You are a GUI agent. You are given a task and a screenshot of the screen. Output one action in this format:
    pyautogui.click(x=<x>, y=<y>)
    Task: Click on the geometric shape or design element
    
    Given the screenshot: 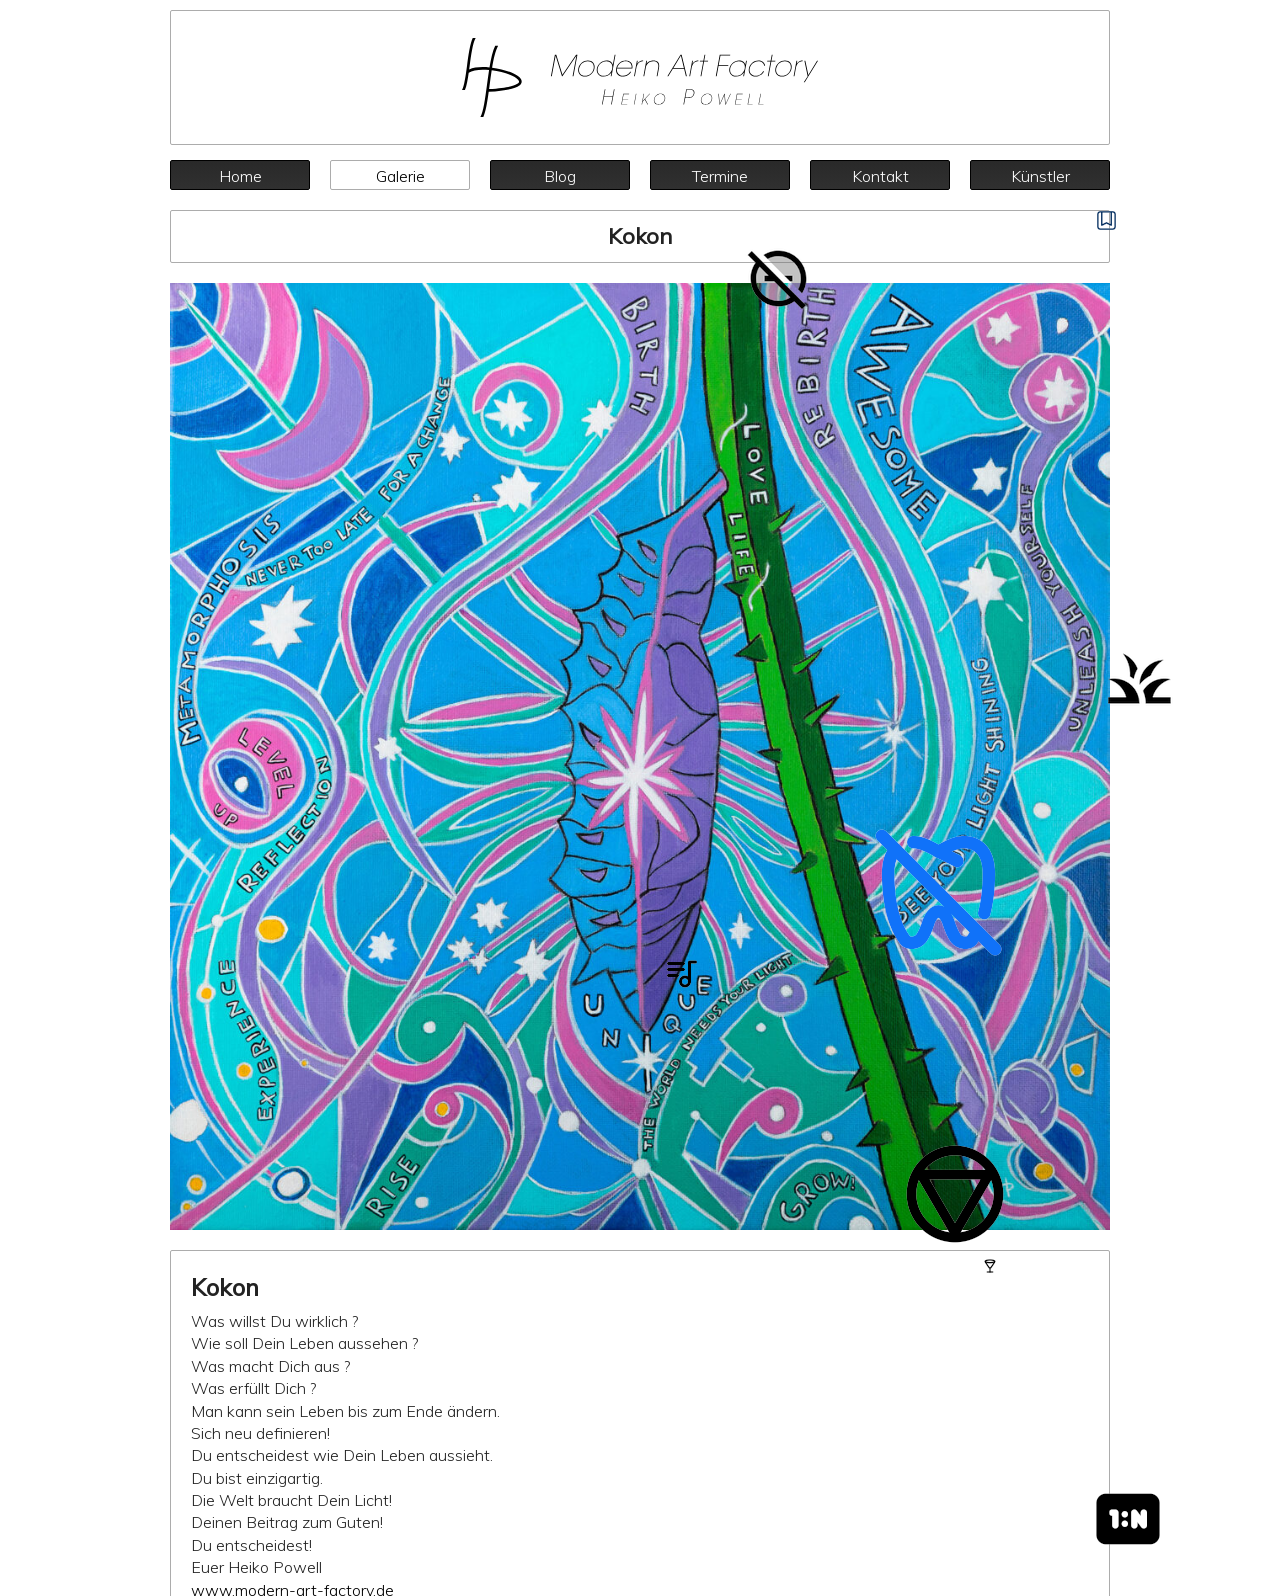 What is the action you would take?
    pyautogui.click(x=955, y=1194)
    